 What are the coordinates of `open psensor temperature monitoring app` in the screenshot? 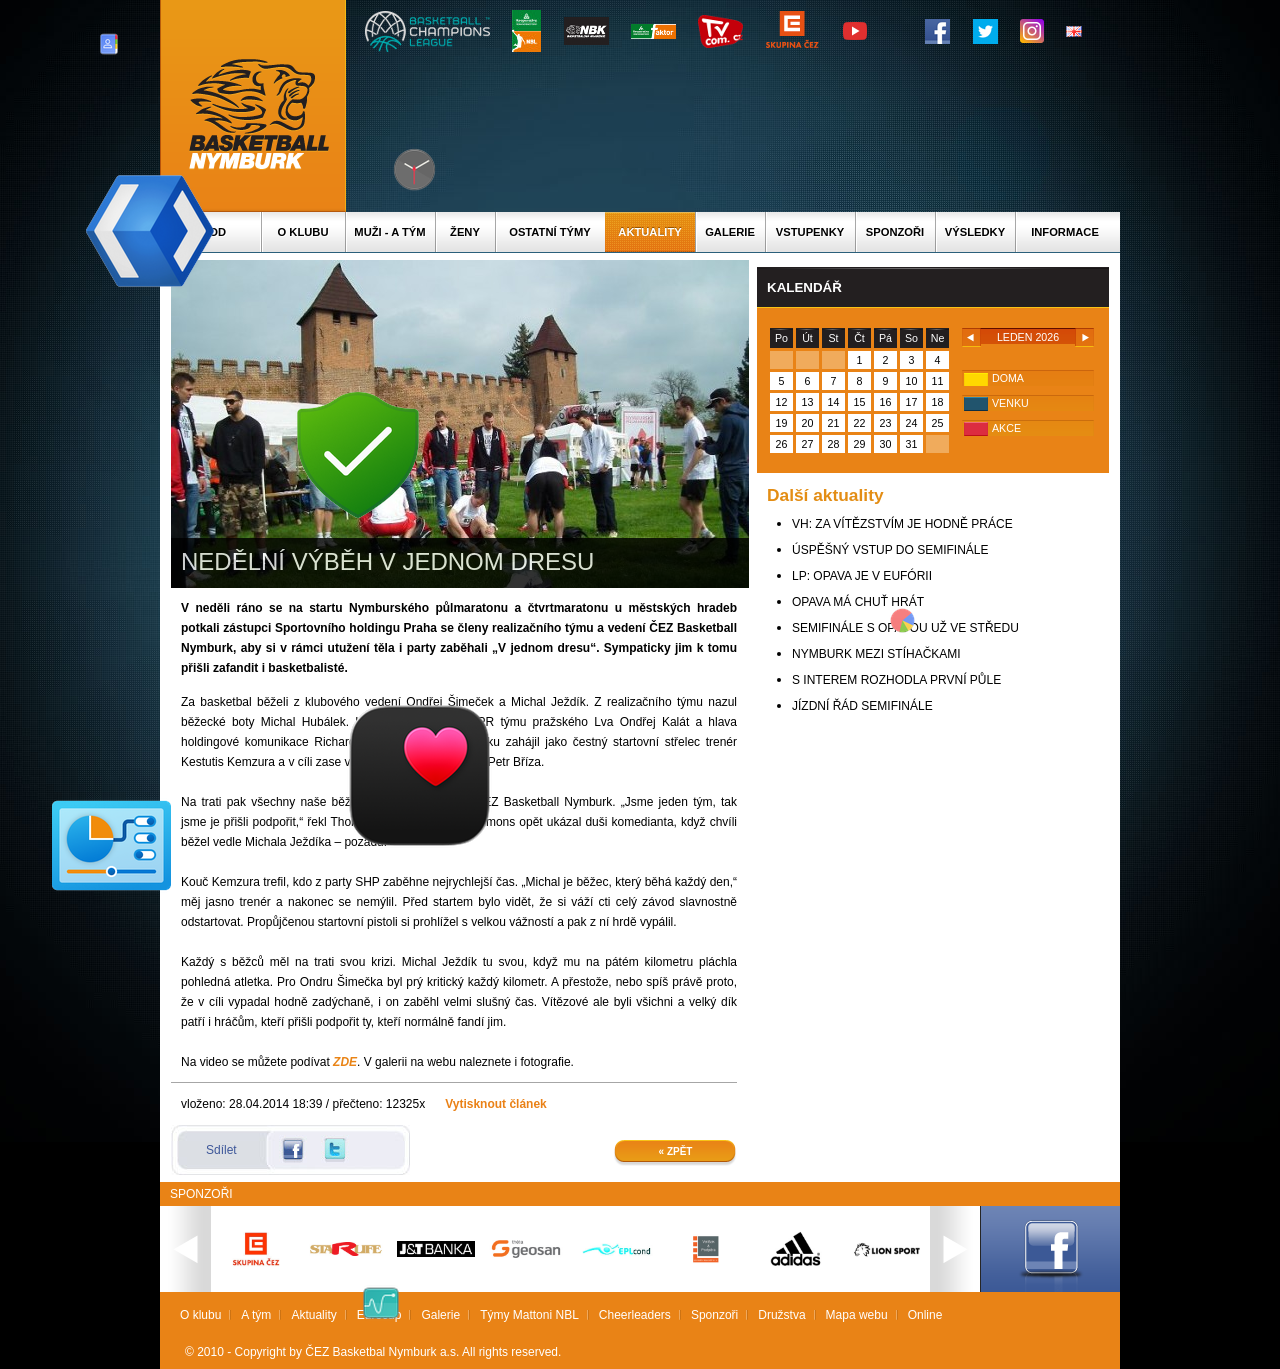 It's located at (381, 1303).